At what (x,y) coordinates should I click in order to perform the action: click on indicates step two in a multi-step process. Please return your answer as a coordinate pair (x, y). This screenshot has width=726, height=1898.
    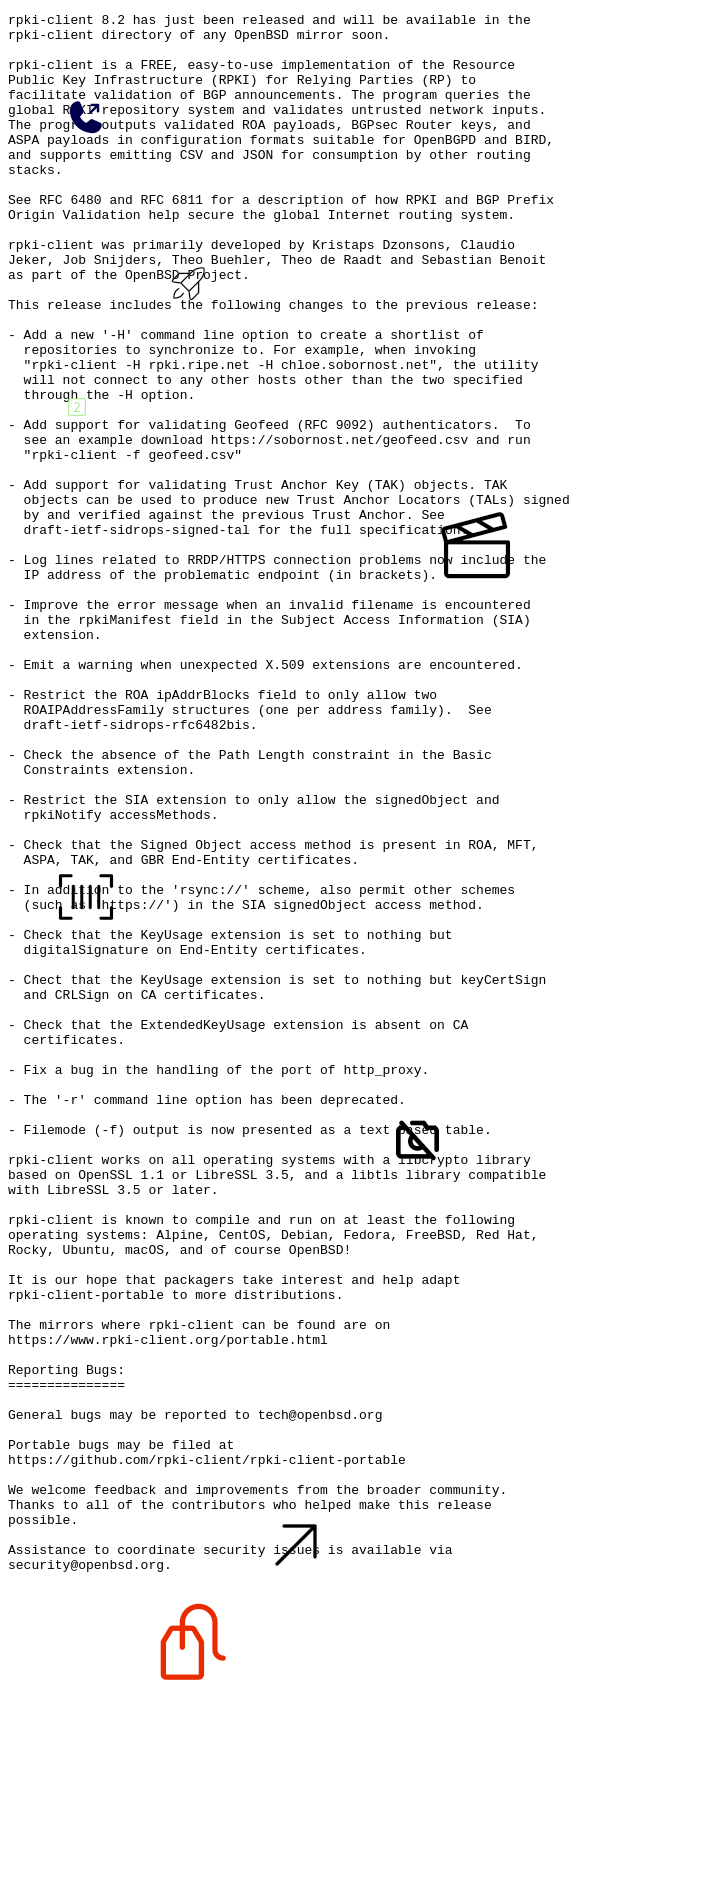
    Looking at the image, I should click on (77, 407).